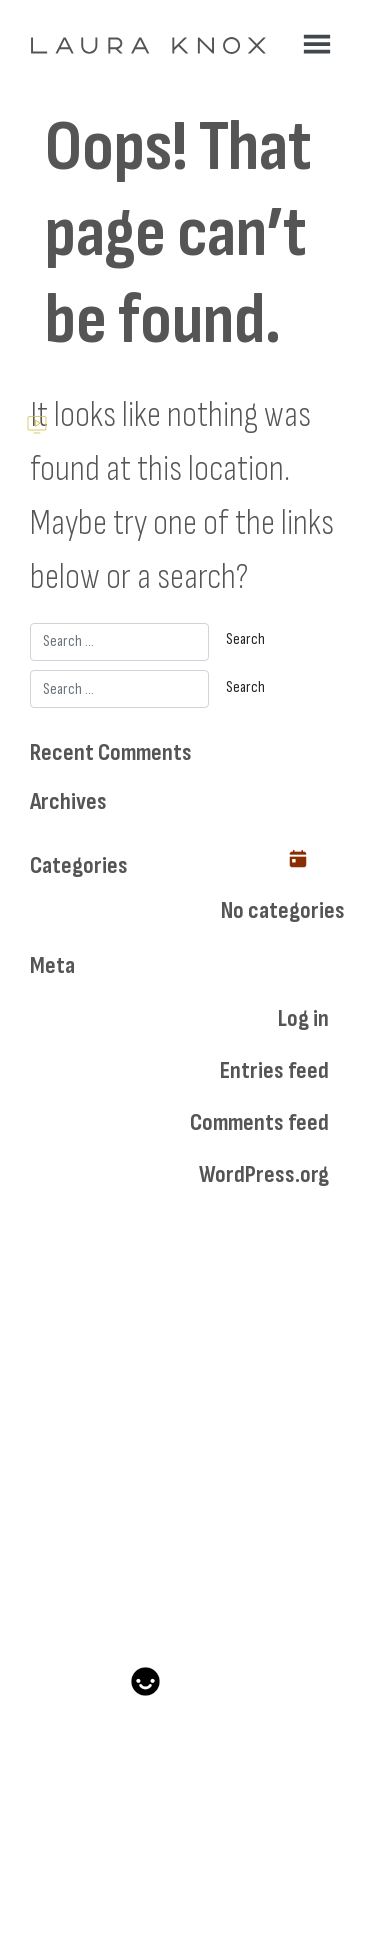 This screenshot has width=375, height=1955. What do you see at coordinates (145, 1681) in the screenshot?
I see `open emoji picker` at bounding box center [145, 1681].